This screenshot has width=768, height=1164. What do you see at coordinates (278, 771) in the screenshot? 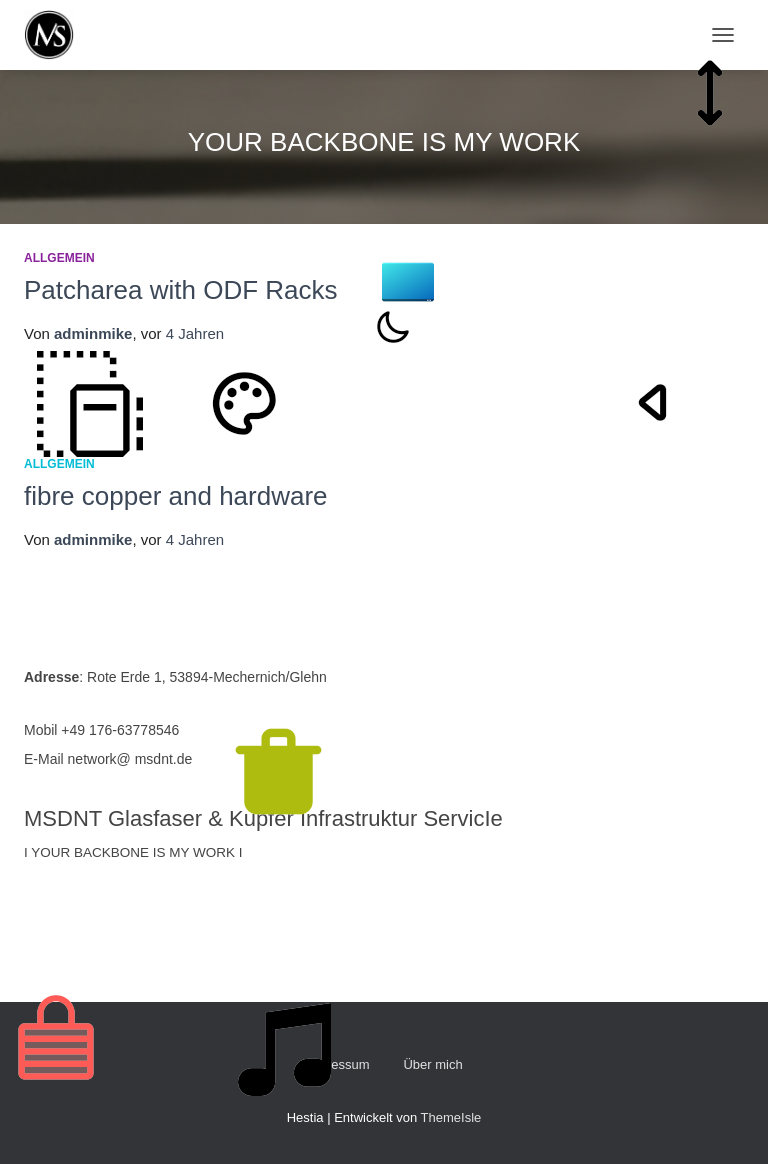
I see `delete selected item` at bounding box center [278, 771].